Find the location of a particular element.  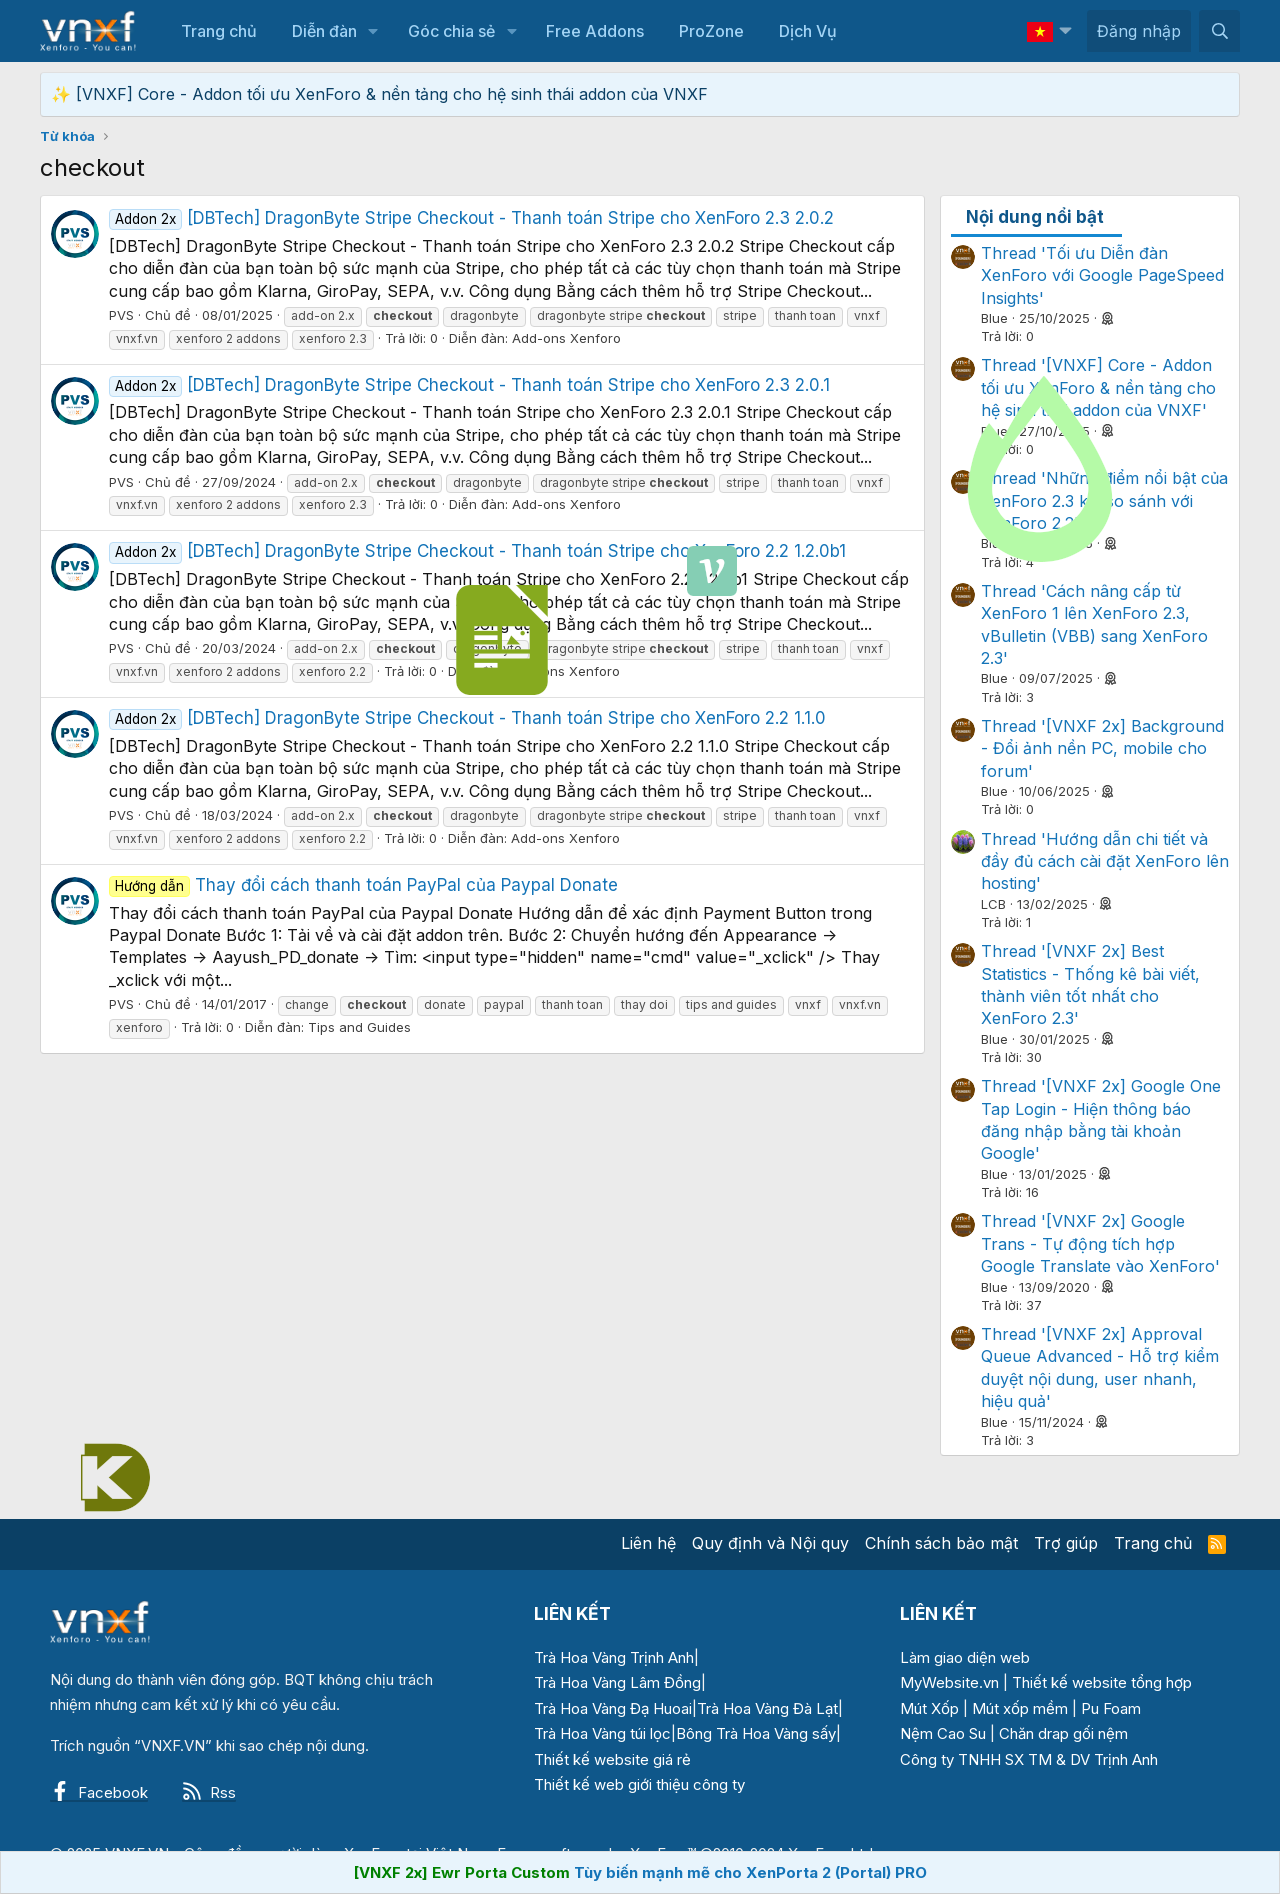

visit Digi-Key Electronics website is located at coordinates (115, 1477).